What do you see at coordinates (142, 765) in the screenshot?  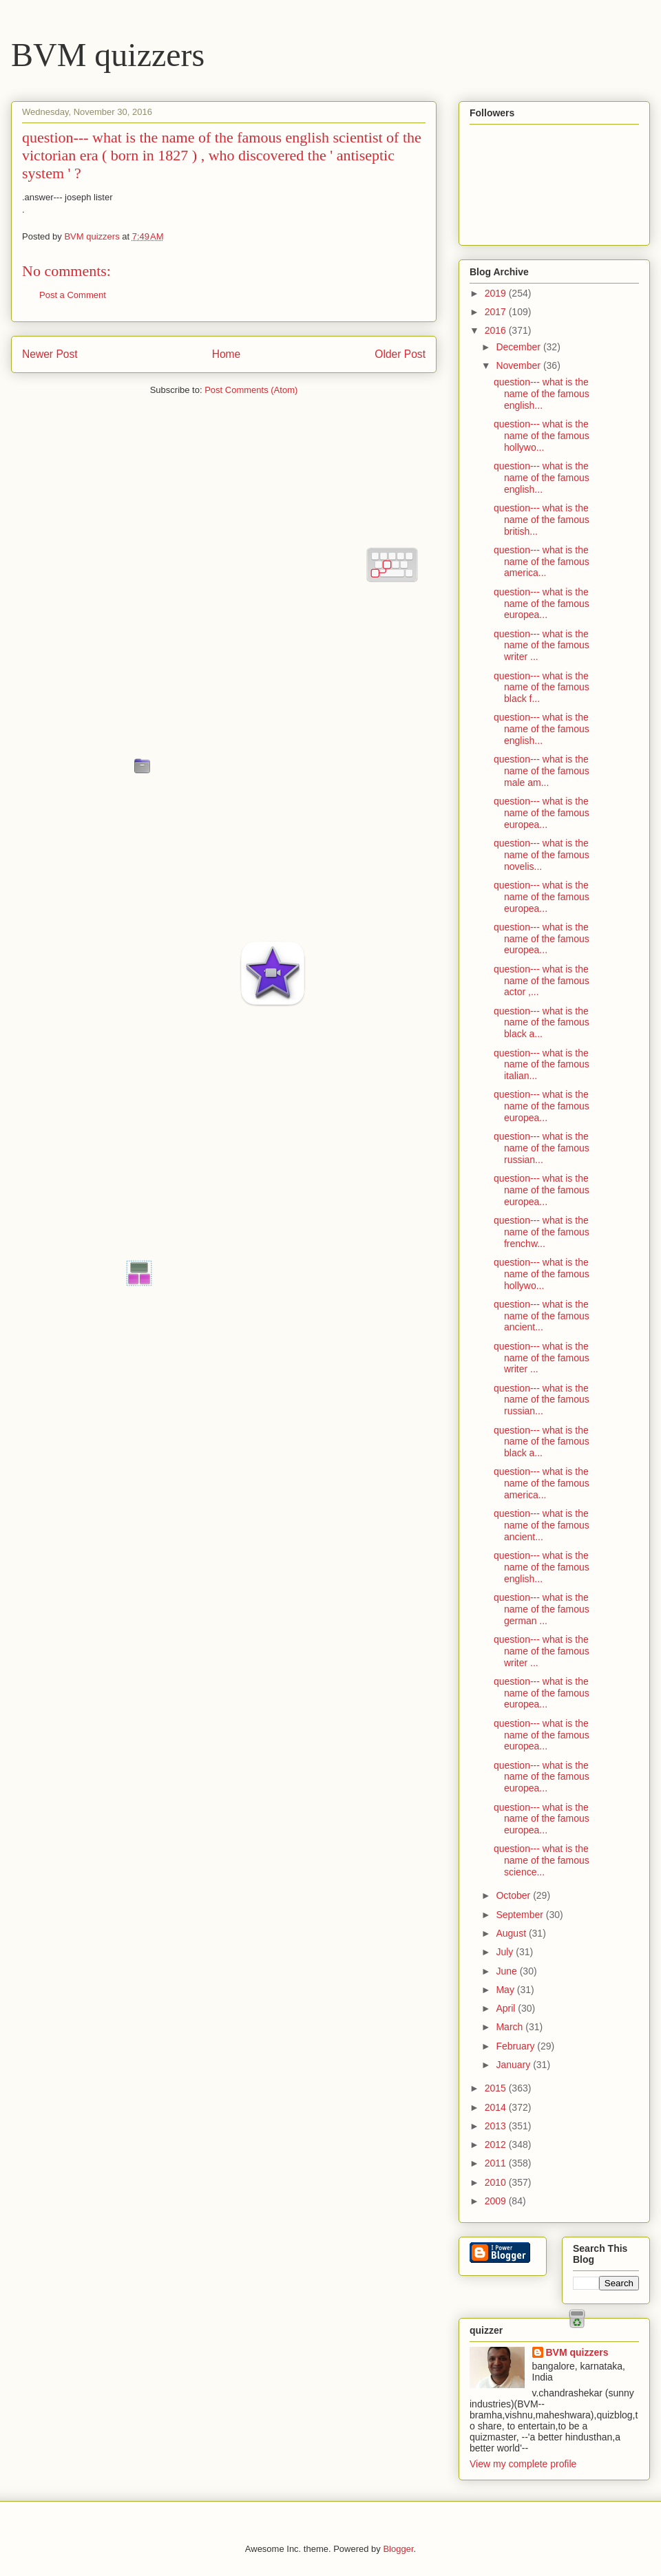 I see `open the files application` at bounding box center [142, 765].